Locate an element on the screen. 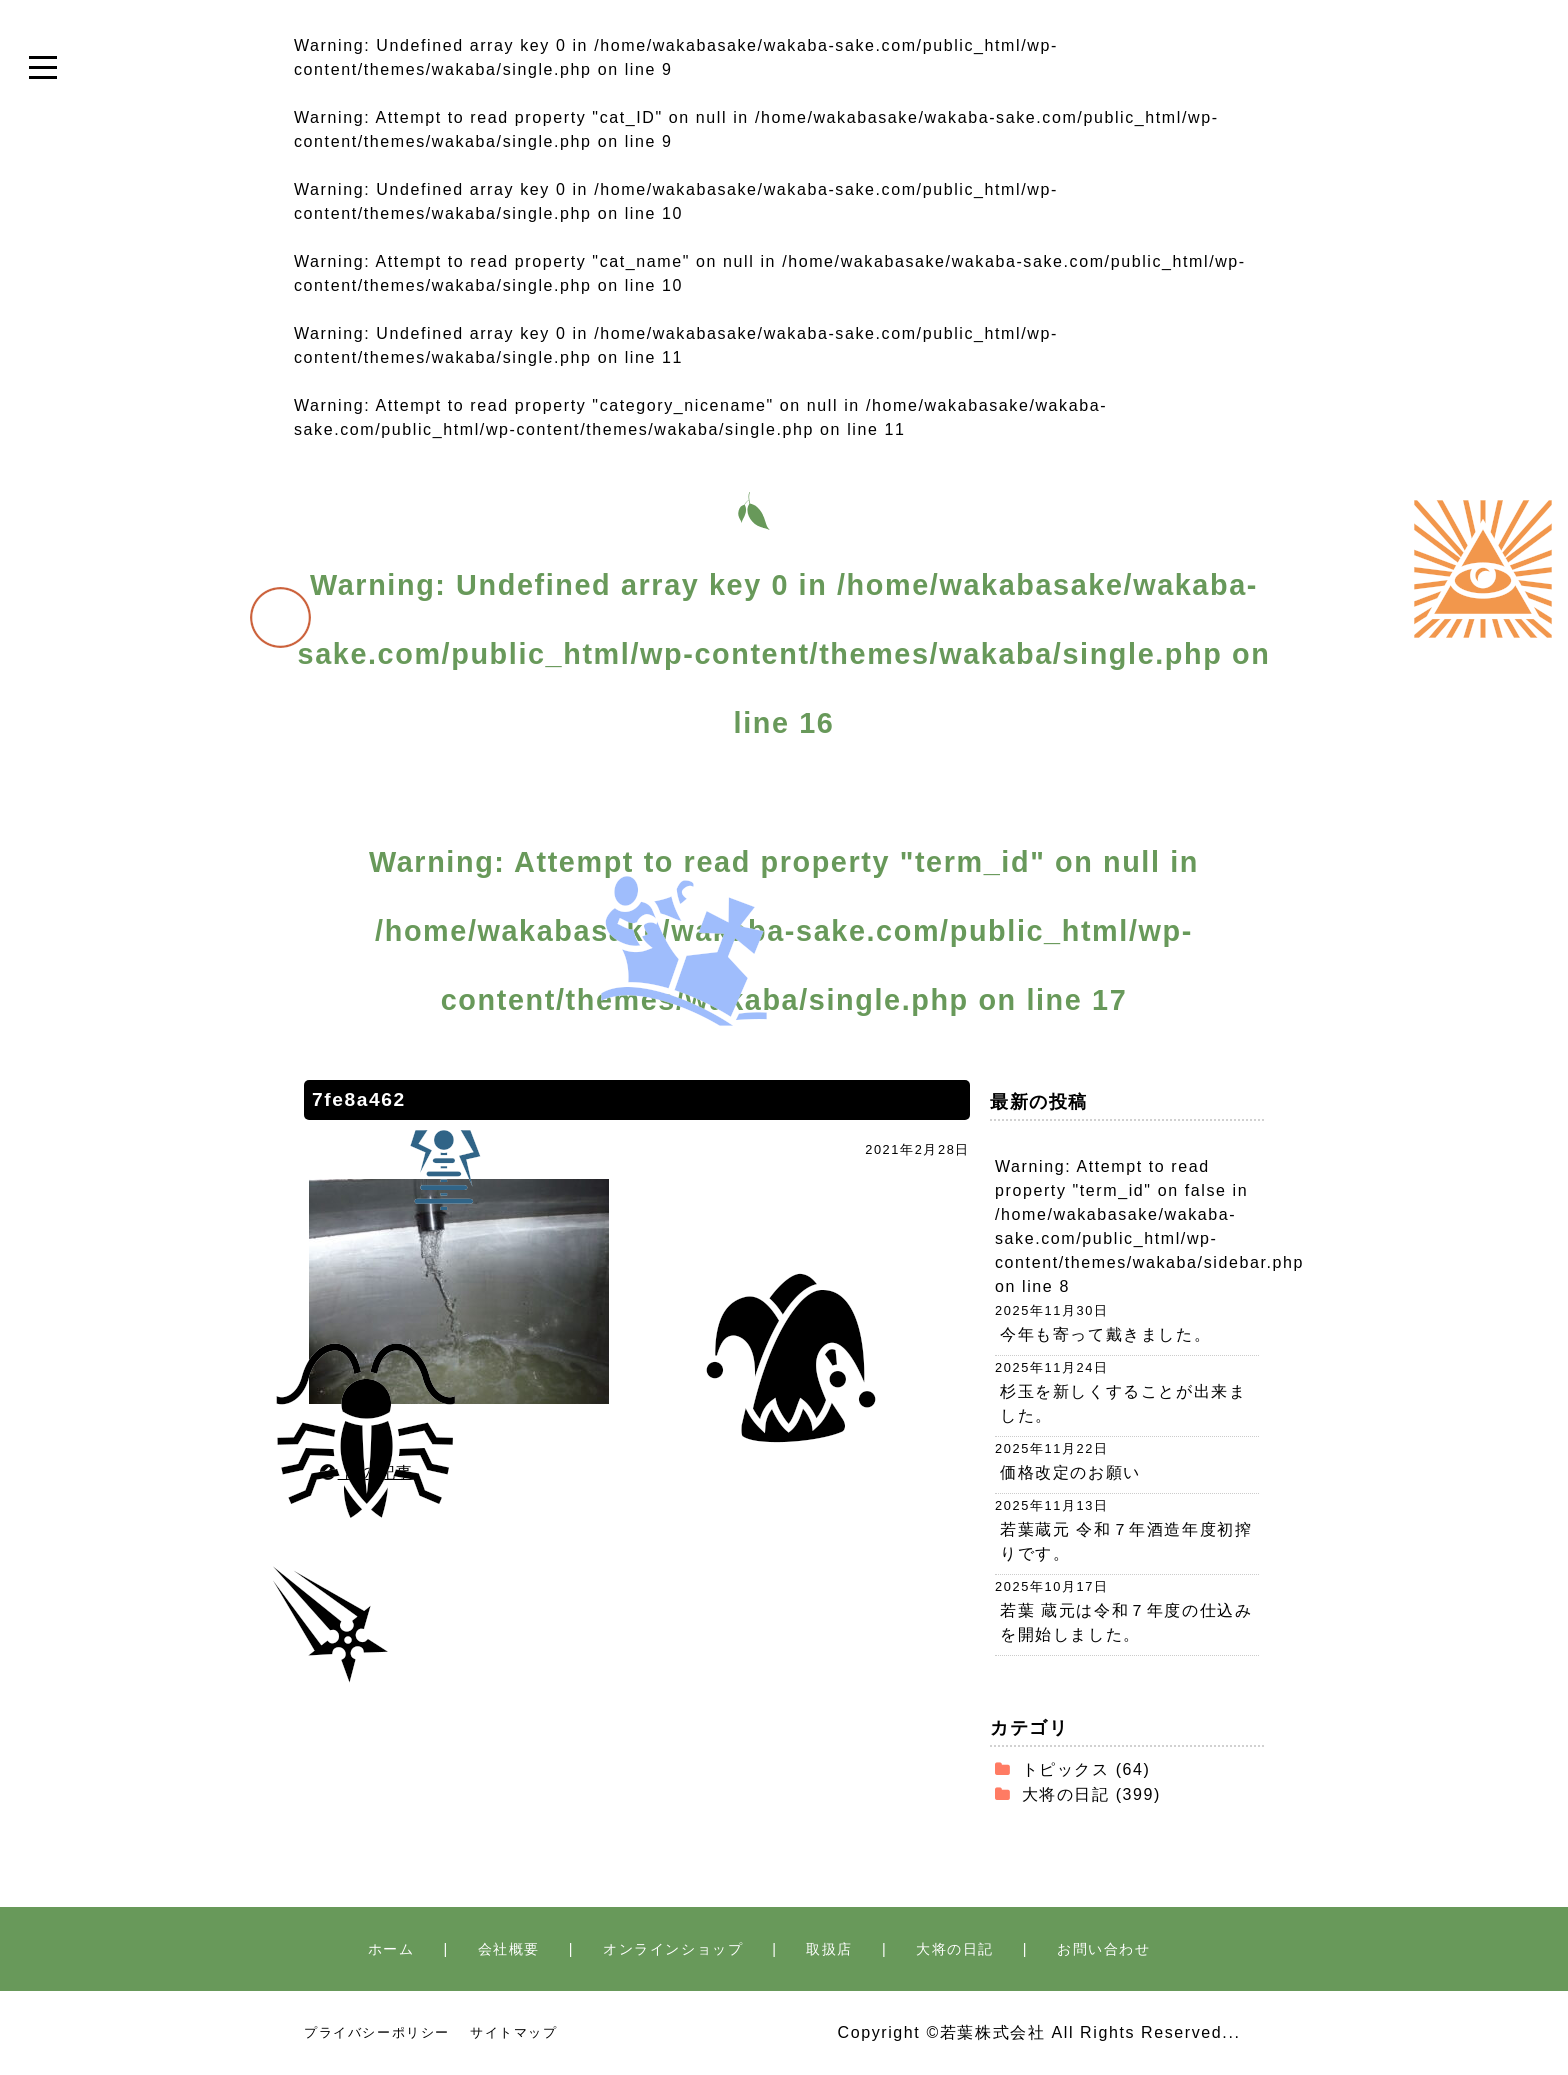 The width and height of the screenshot is (1568, 2075). indicates electricity or power generation is located at coordinates (444, 1170).